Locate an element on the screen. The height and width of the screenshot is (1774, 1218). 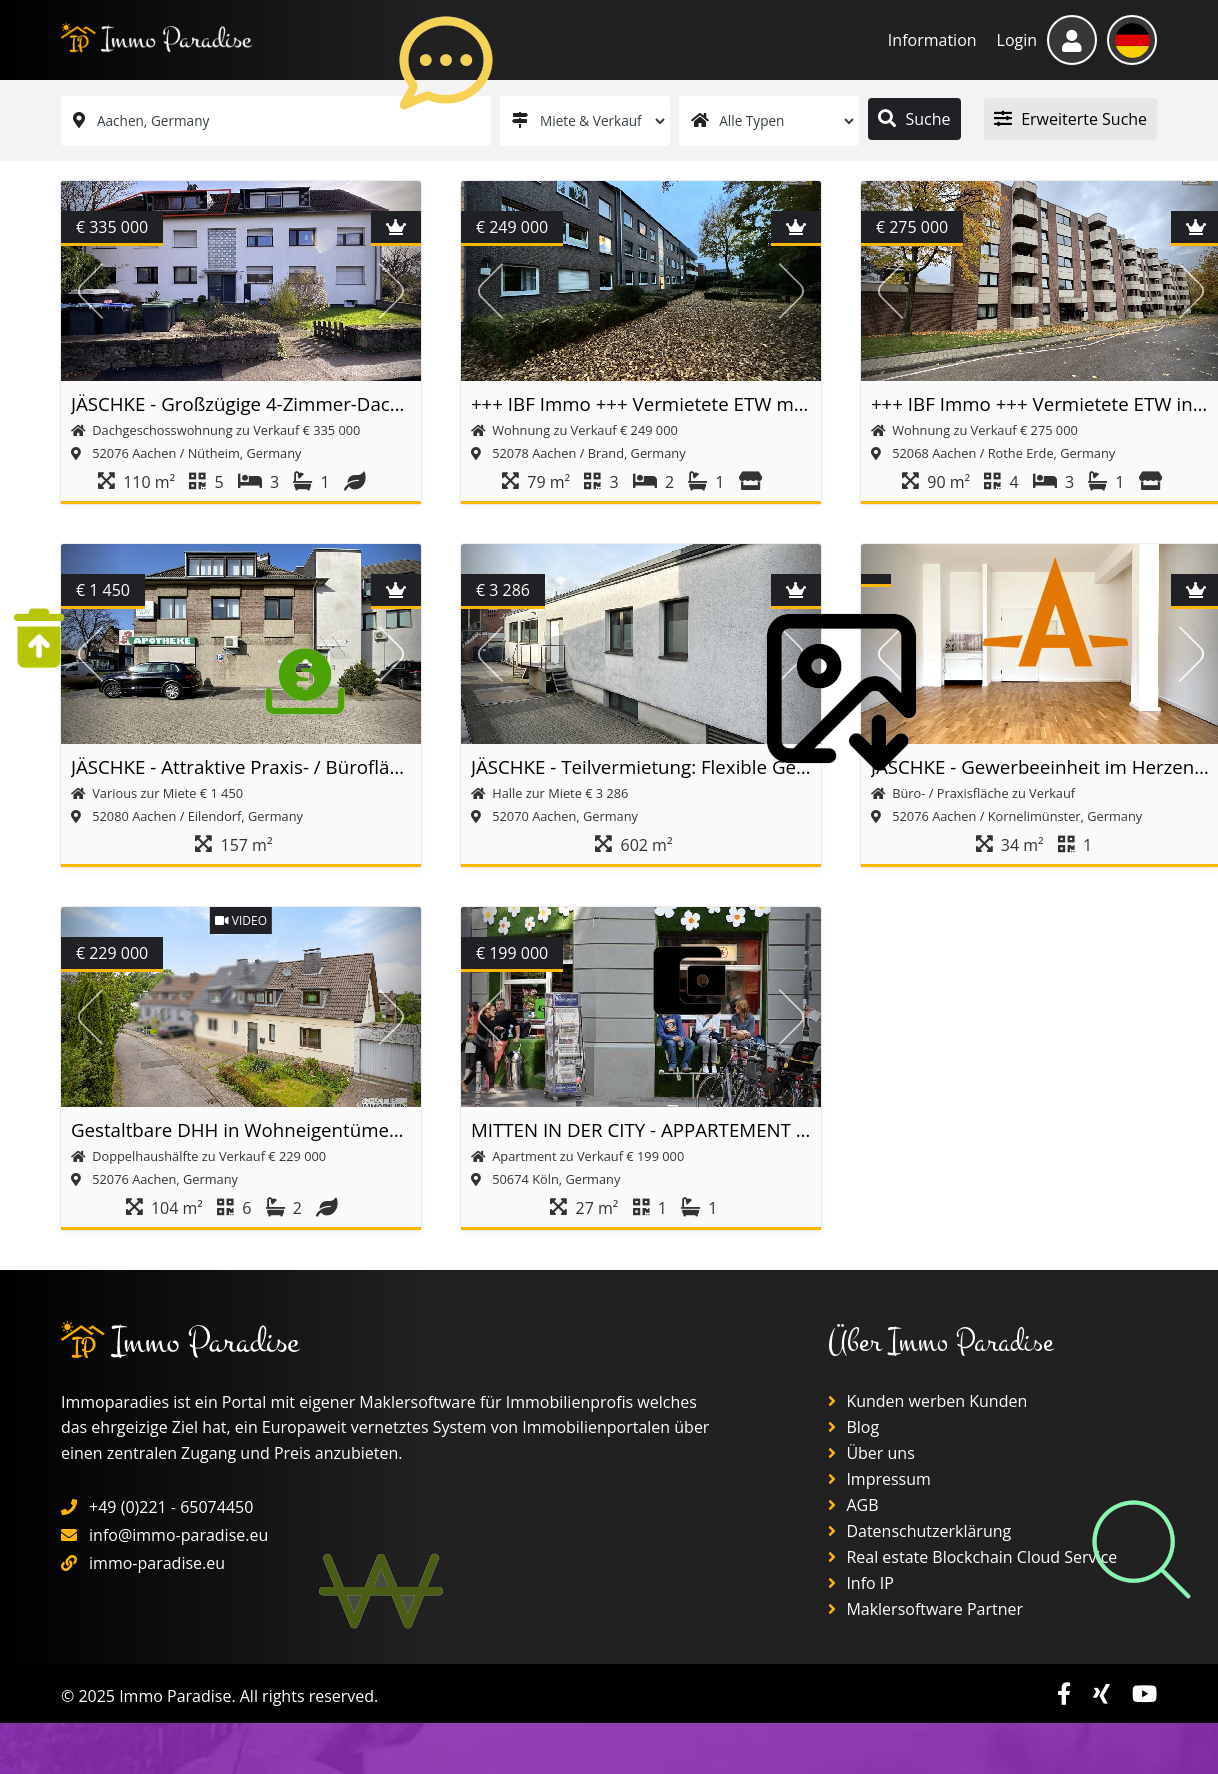
indicates south korean won currency is located at coordinates (381, 1587).